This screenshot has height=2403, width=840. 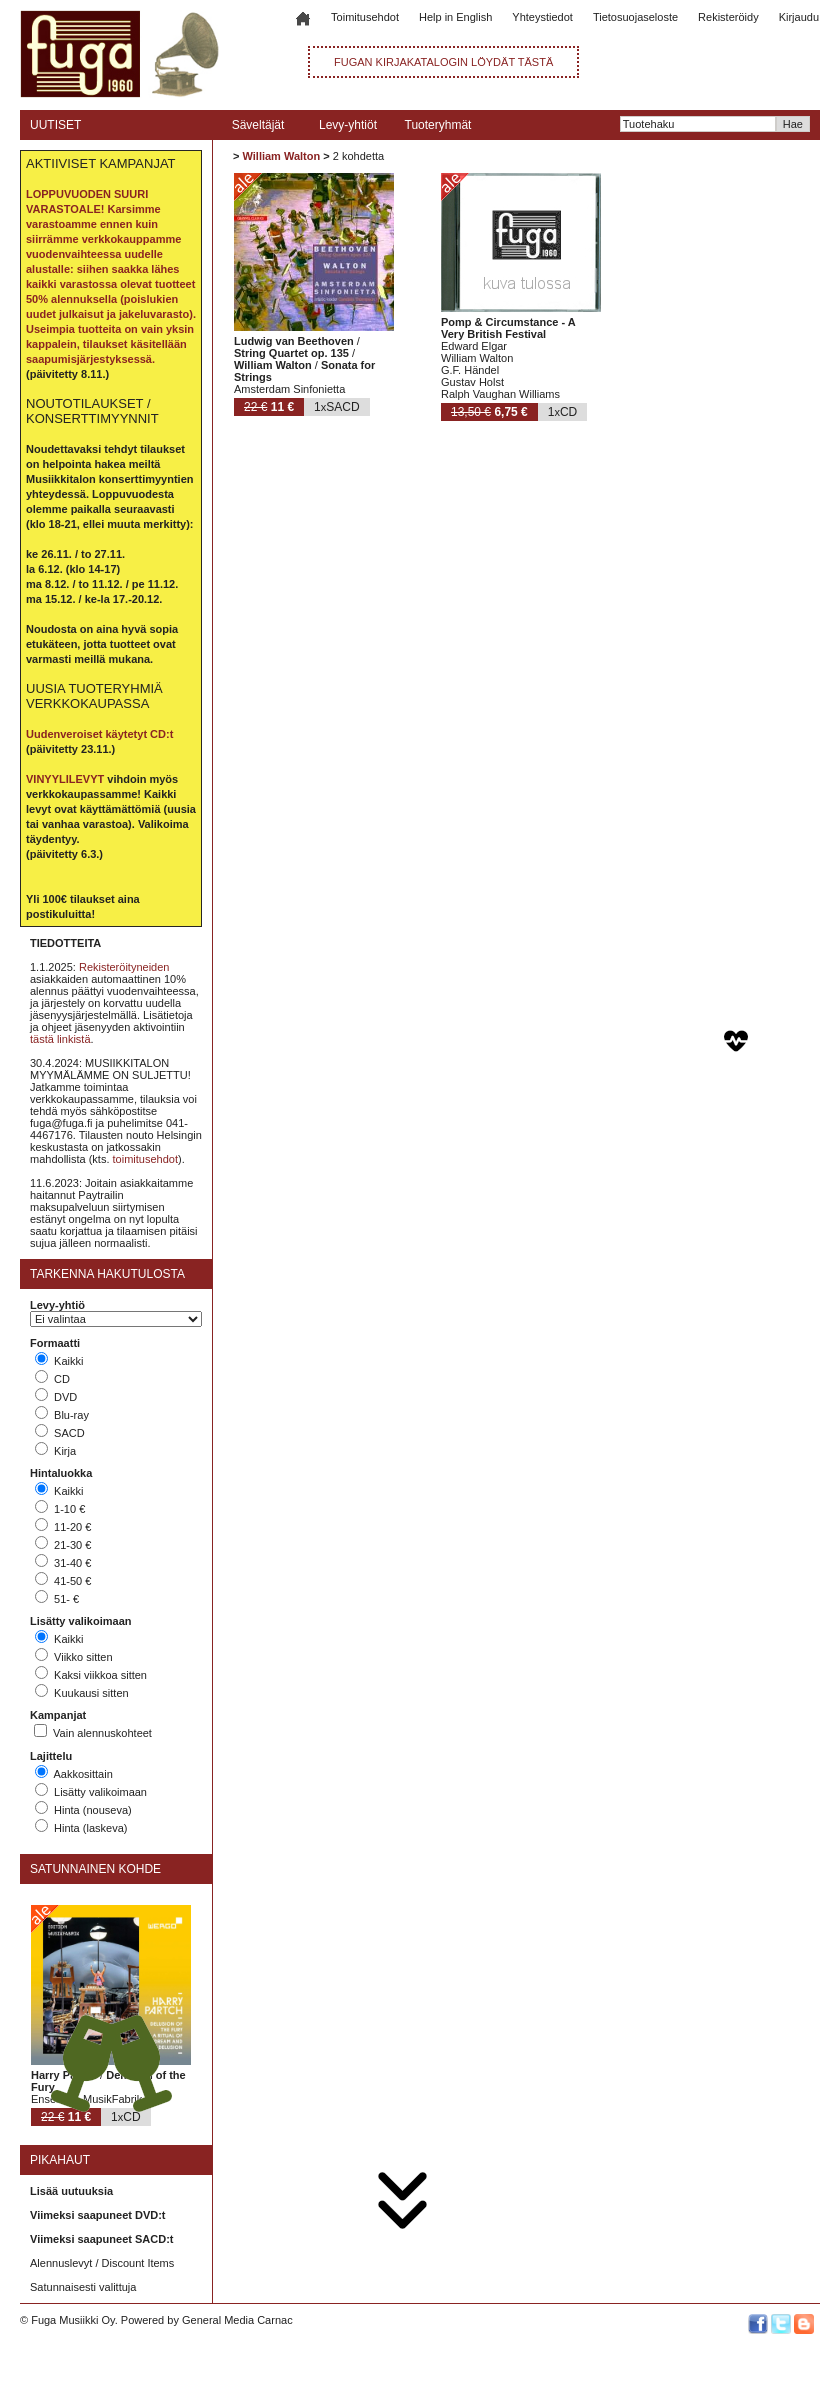 What do you see at coordinates (111, 2063) in the screenshot?
I see `celebrate an achievement or milestone` at bounding box center [111, 2063].